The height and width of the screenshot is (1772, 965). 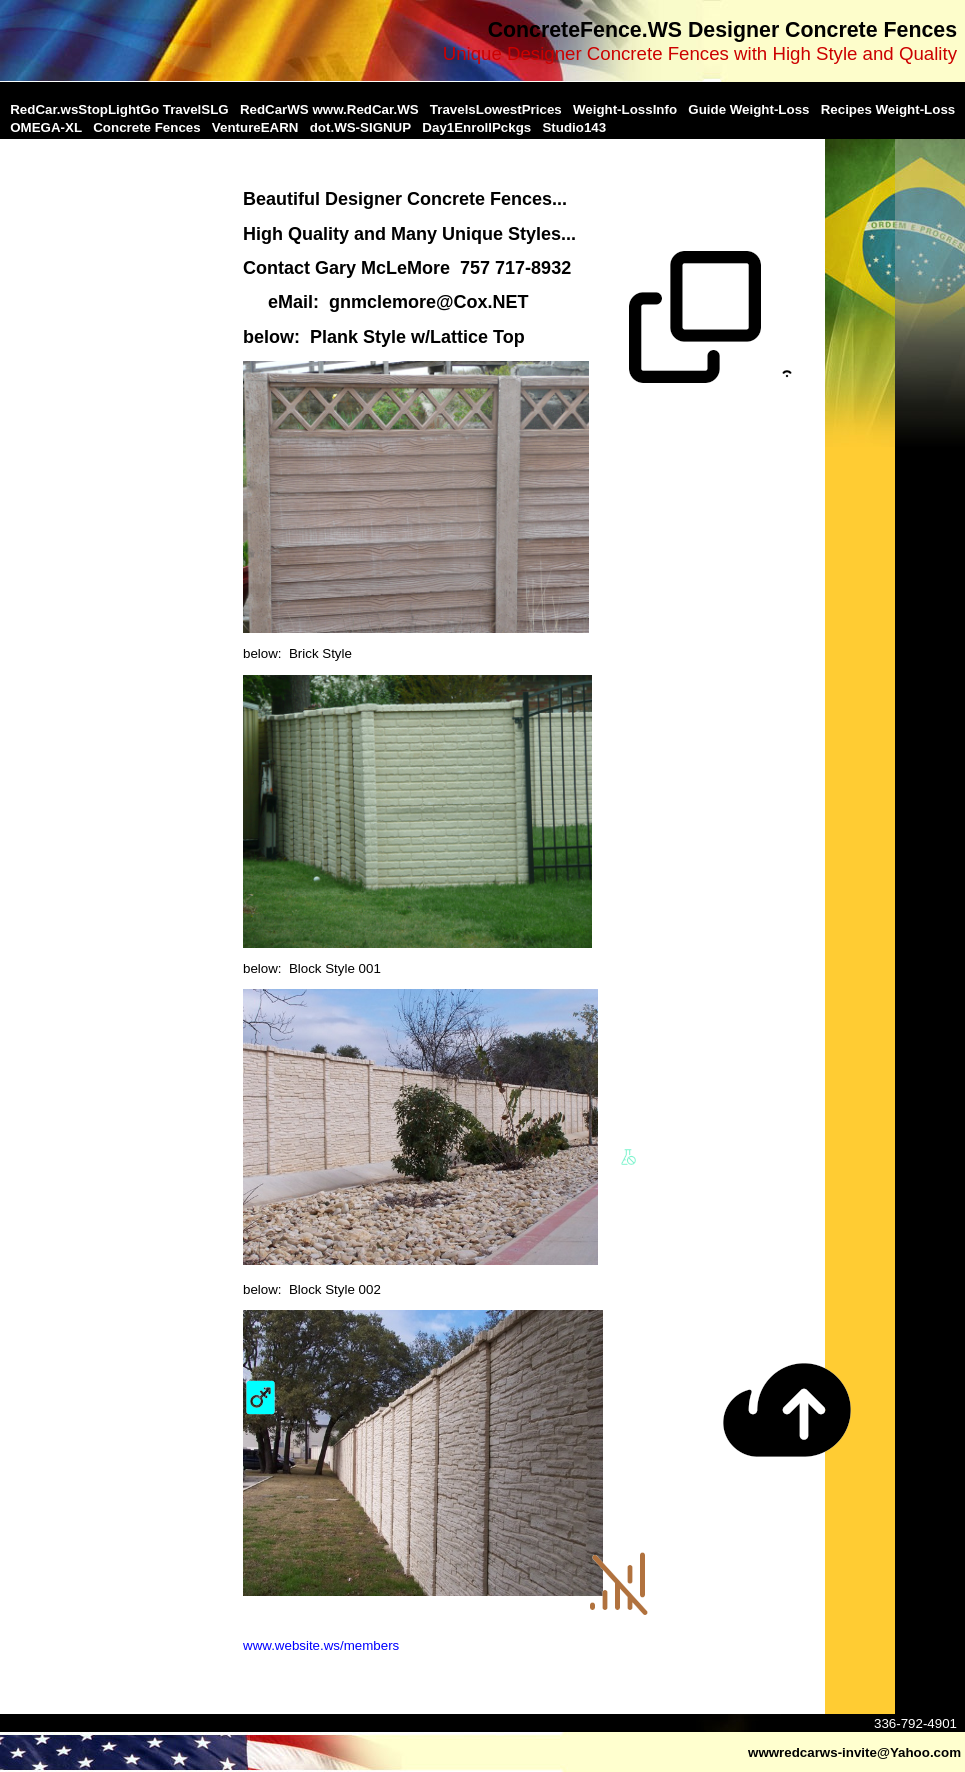 What do you see at coordinates (787, 369) in the screenshot?
I see `indicates weak or limited wifi signal strength` at bounding box center [787, 369].